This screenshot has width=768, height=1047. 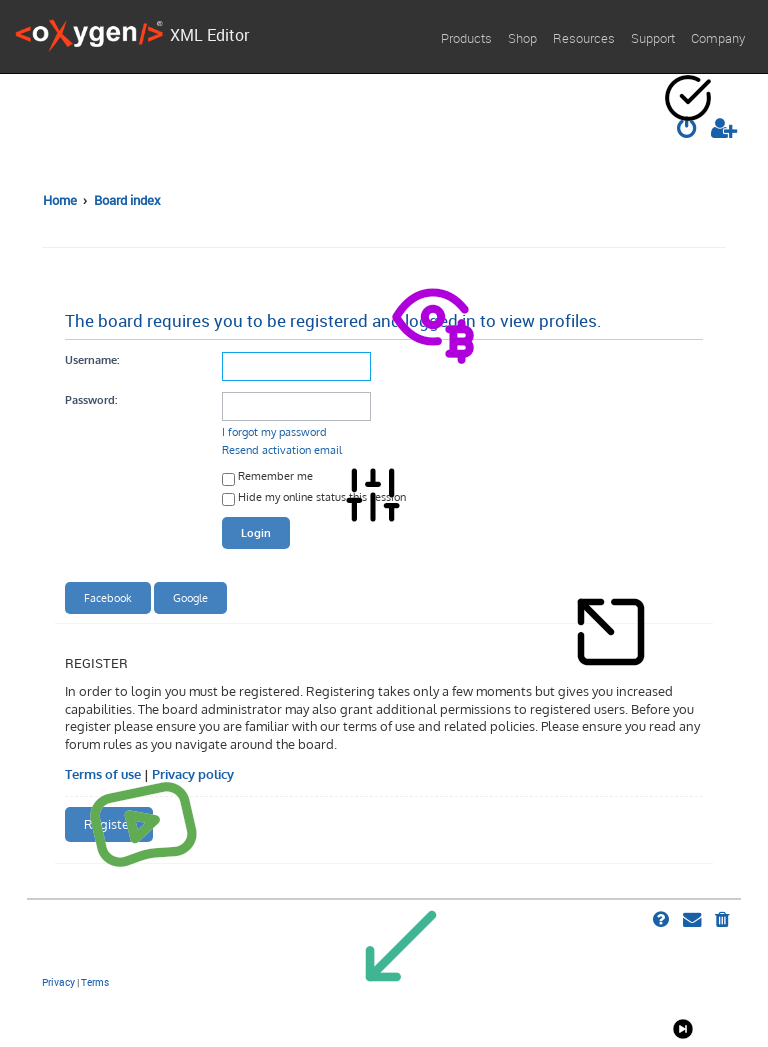 What do you see at coordinates (683, 1029) in the screenshot?
I see `skip to the next track` at bounding box center [683, 1029].